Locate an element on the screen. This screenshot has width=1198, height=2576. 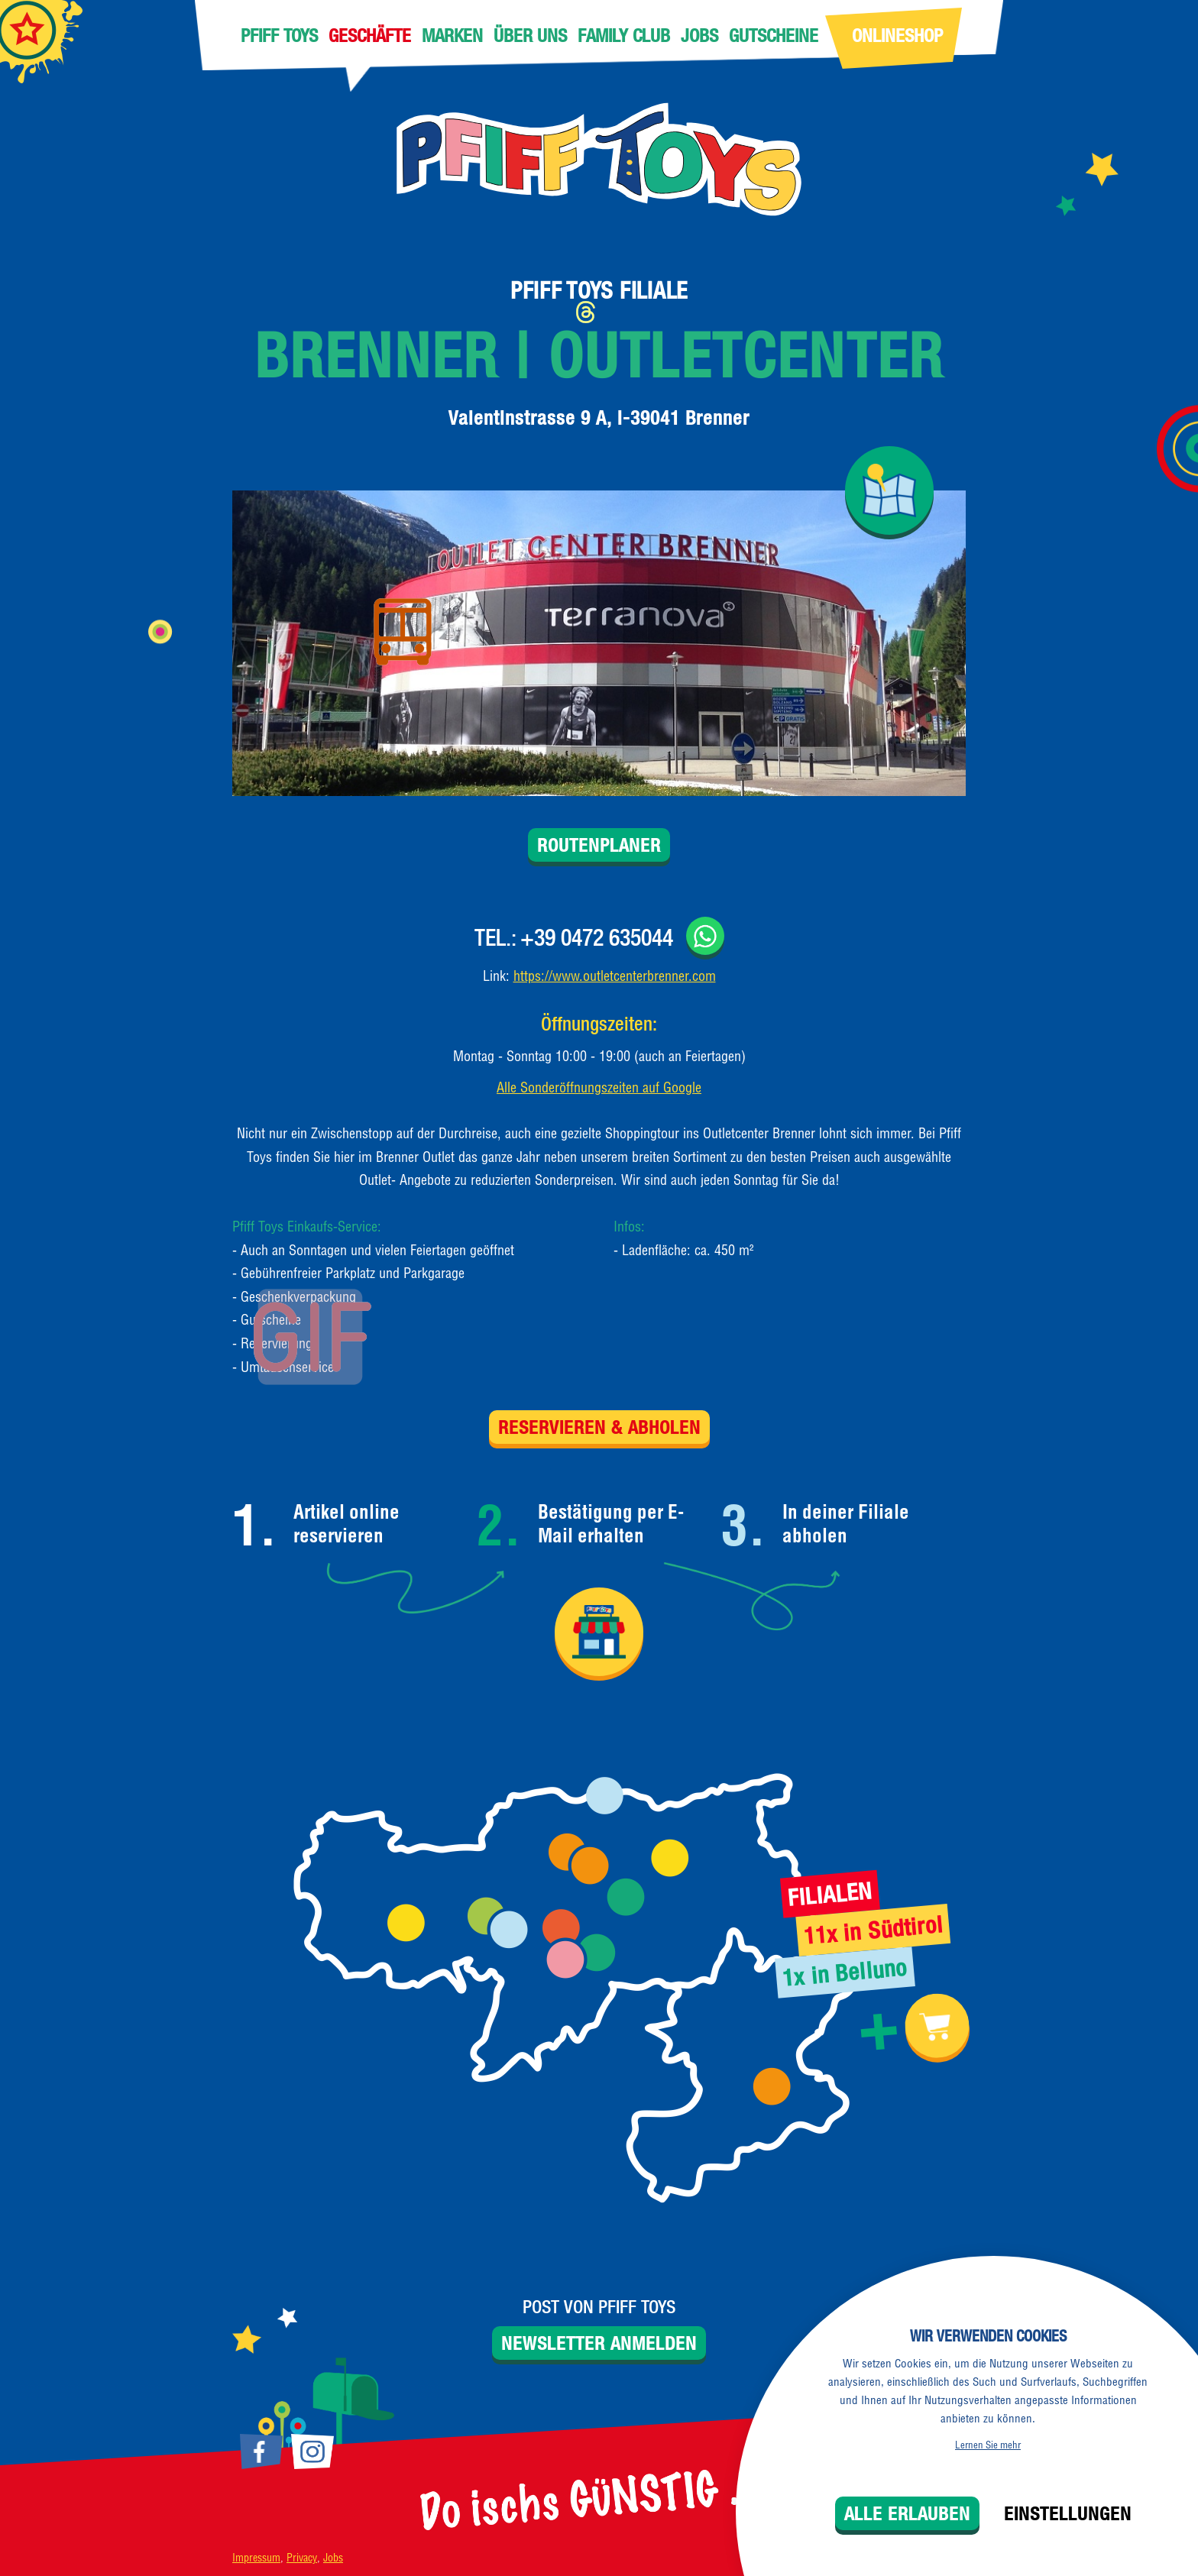
view bus routes or schedules is located at coordinates (403, 632).